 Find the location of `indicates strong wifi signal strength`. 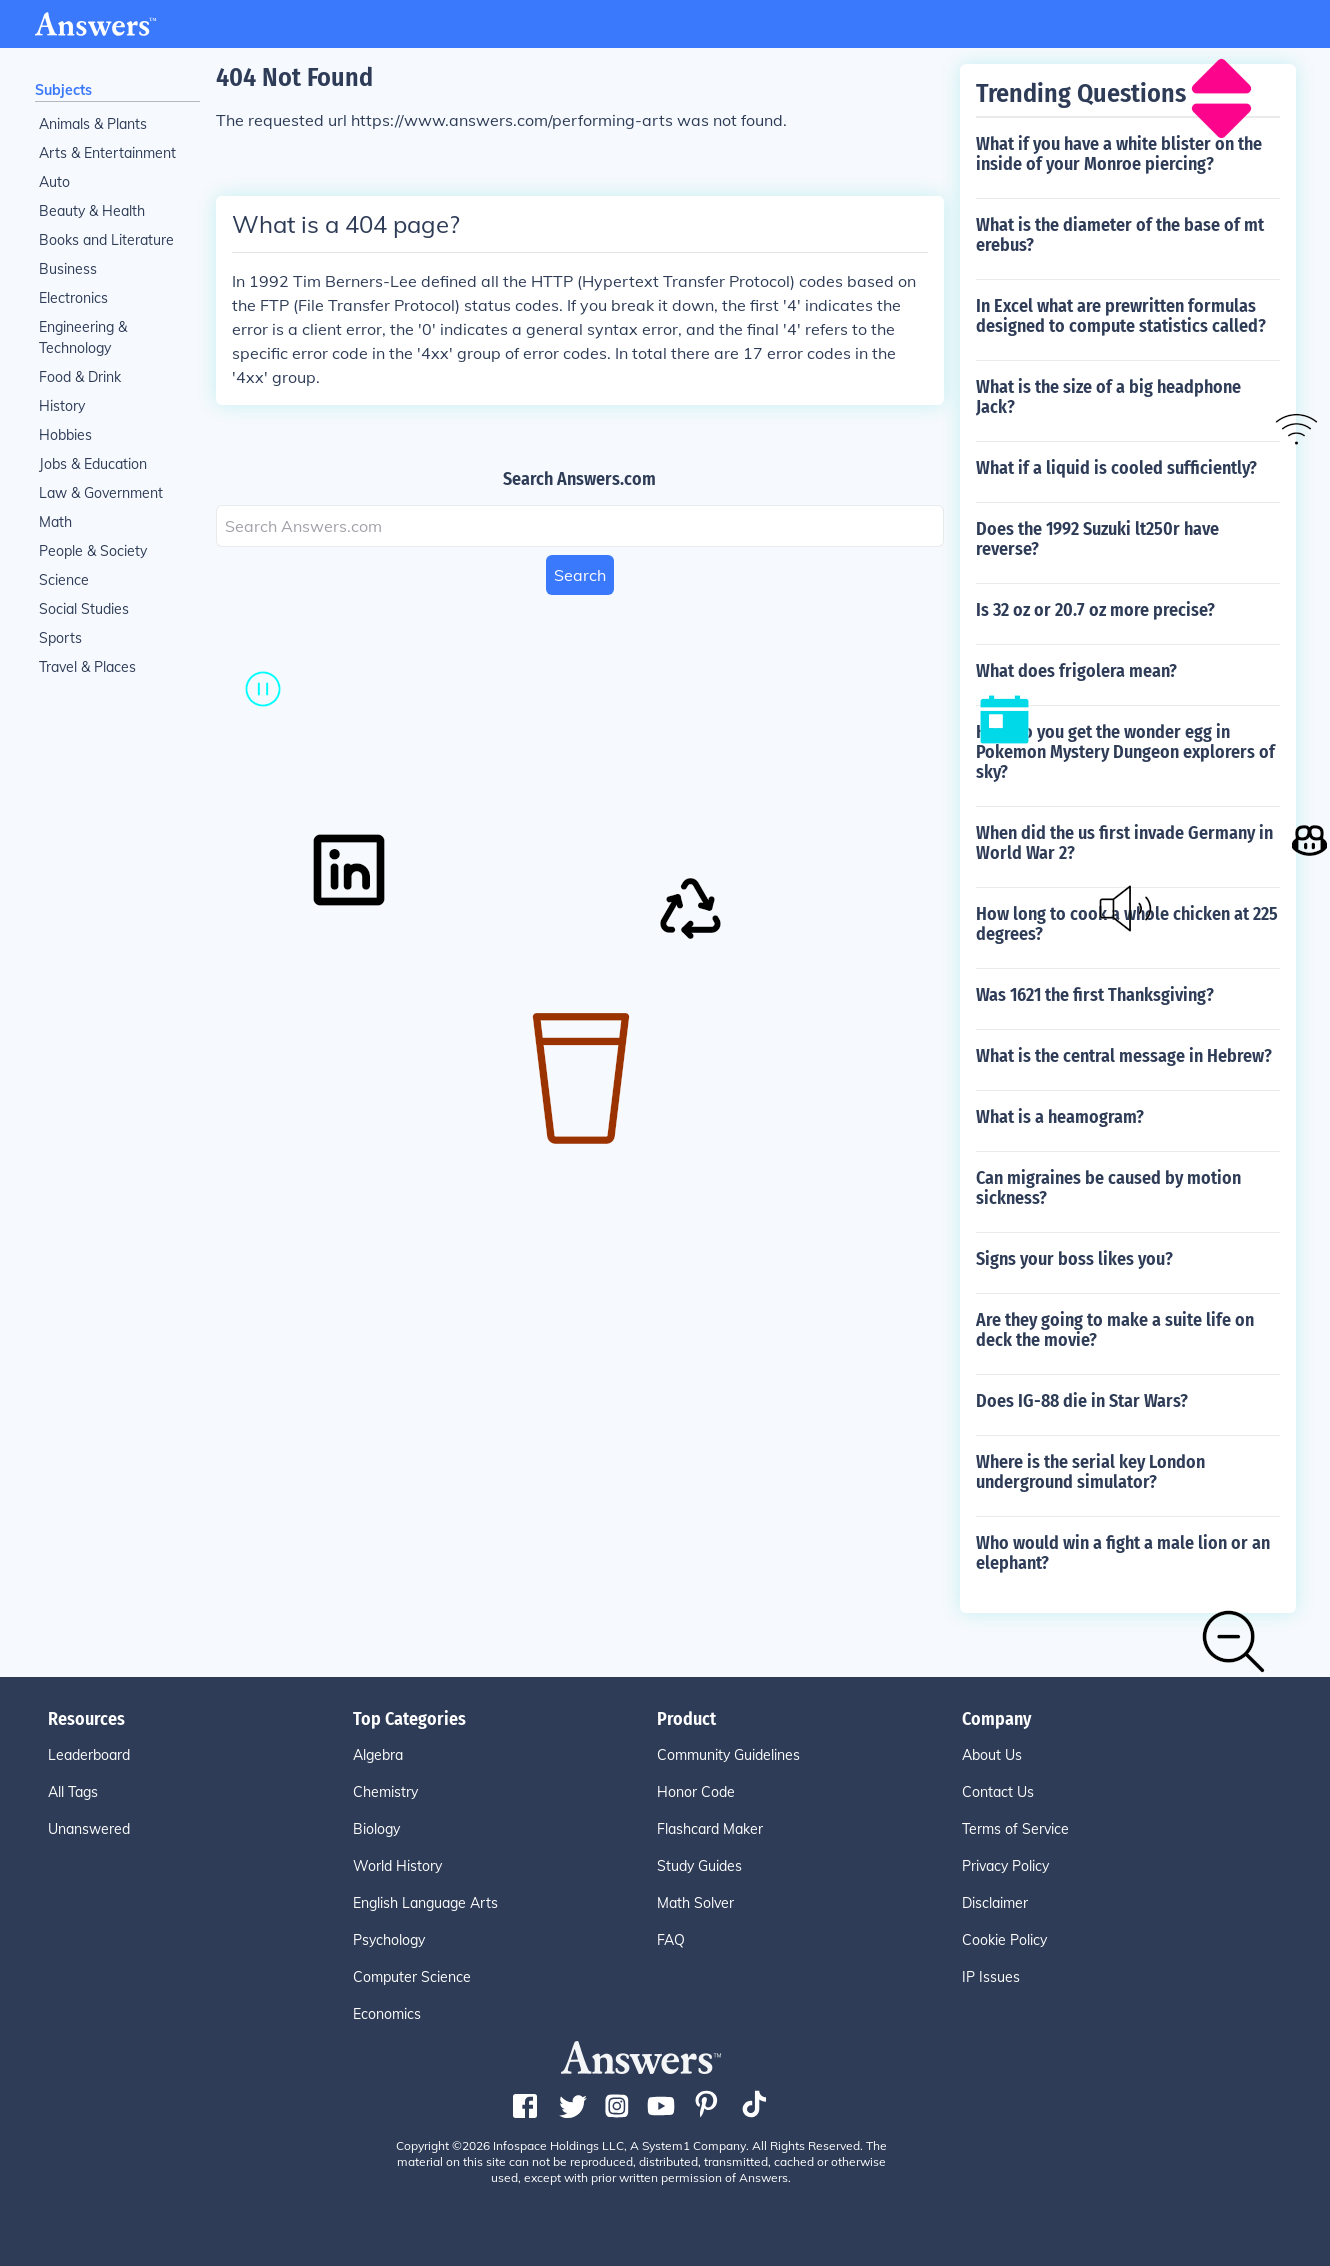

indicates strong wifi signal strength is located at coordinates (1296, 428).